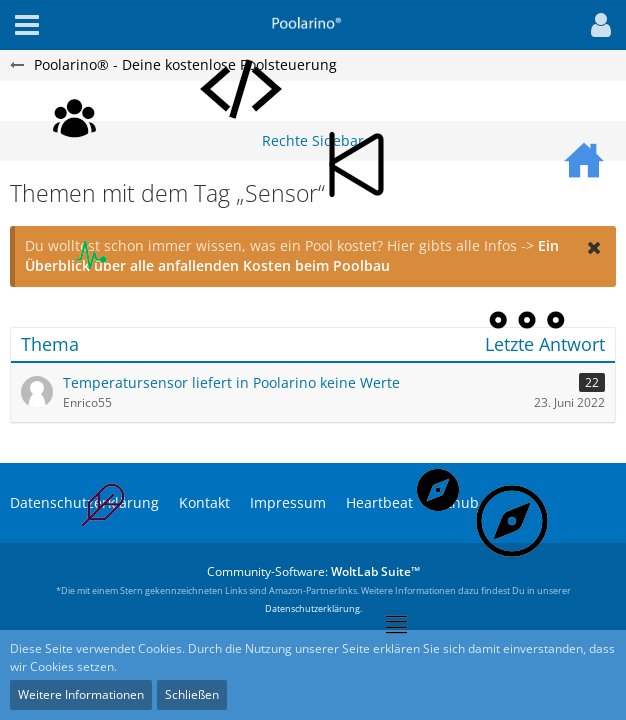 The width and height of the screenshot is (626, 720). I want to click on navigate to the home screen, so click(584, 160).